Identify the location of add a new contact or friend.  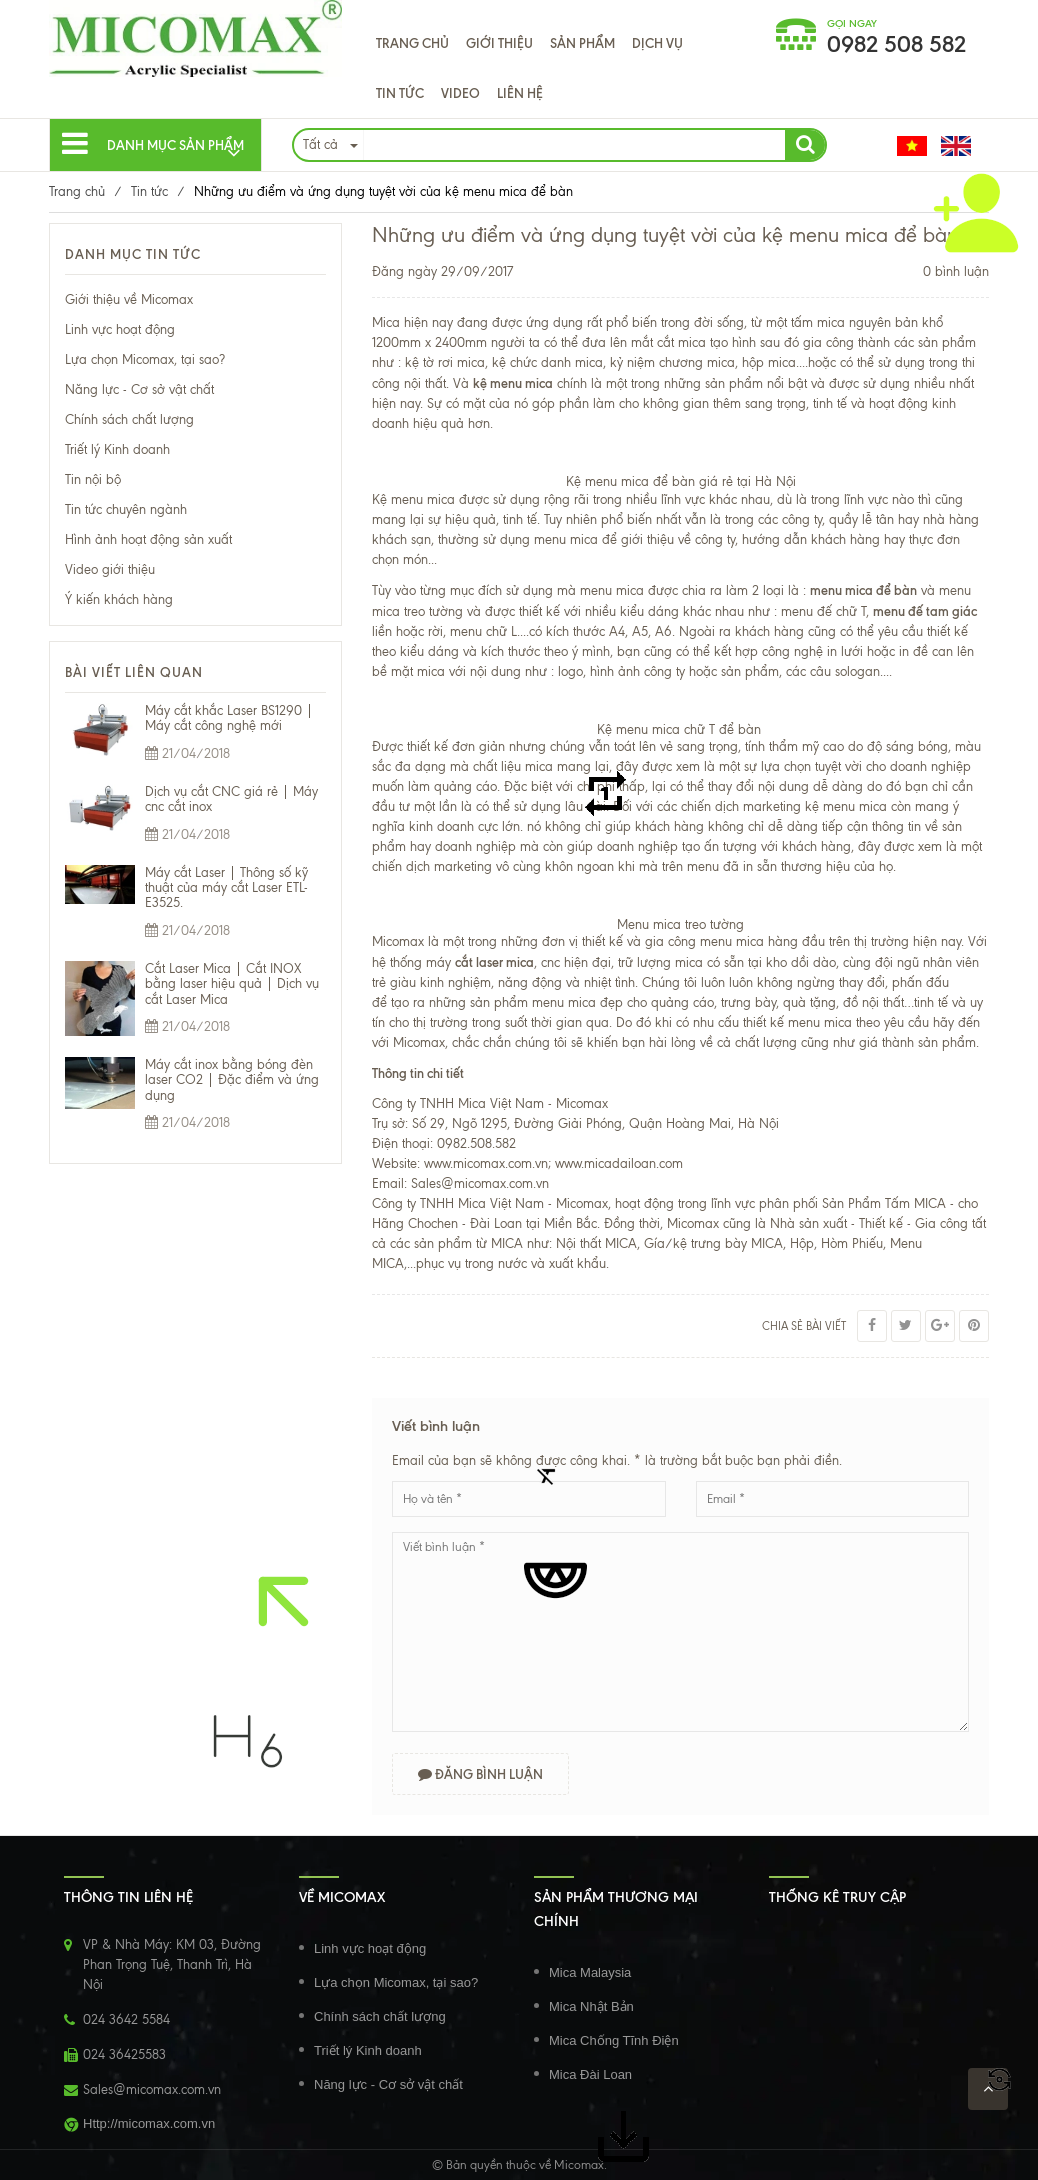
(976, 213).